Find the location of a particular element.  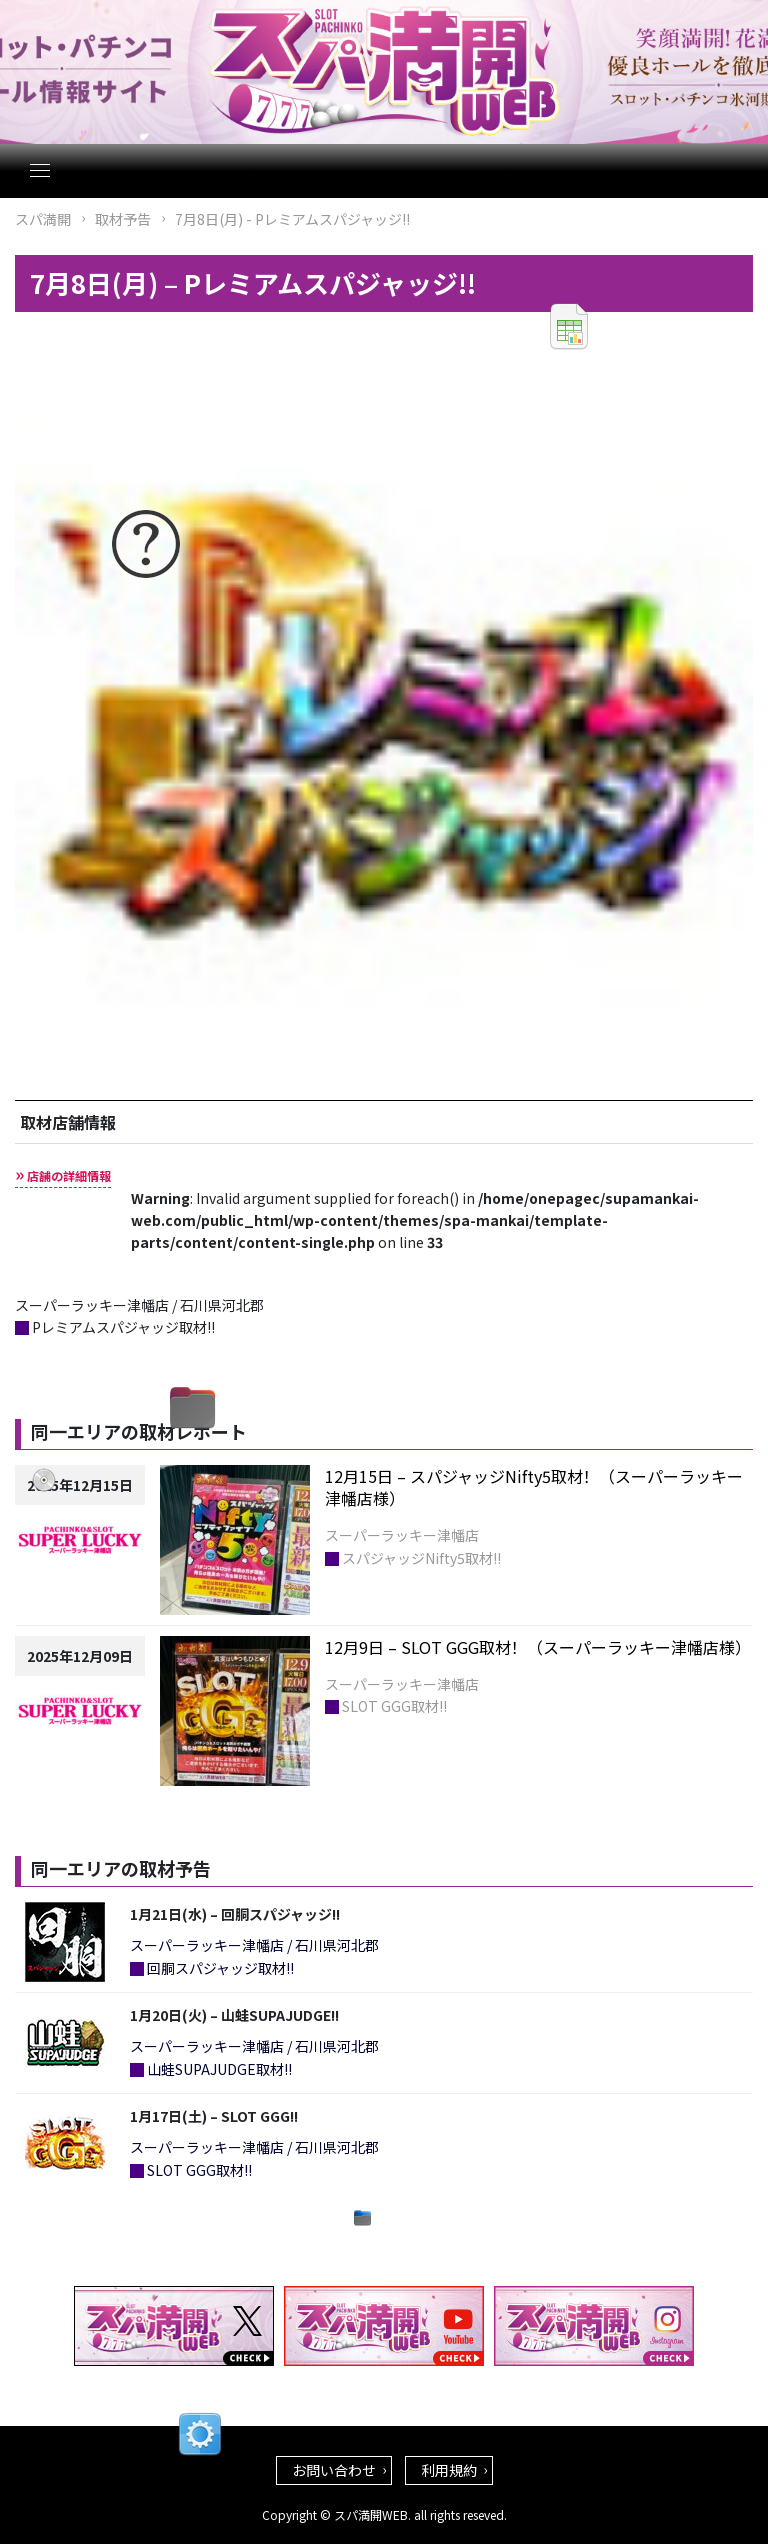

open a spreadsheet file is located at coordinates (569, 326).